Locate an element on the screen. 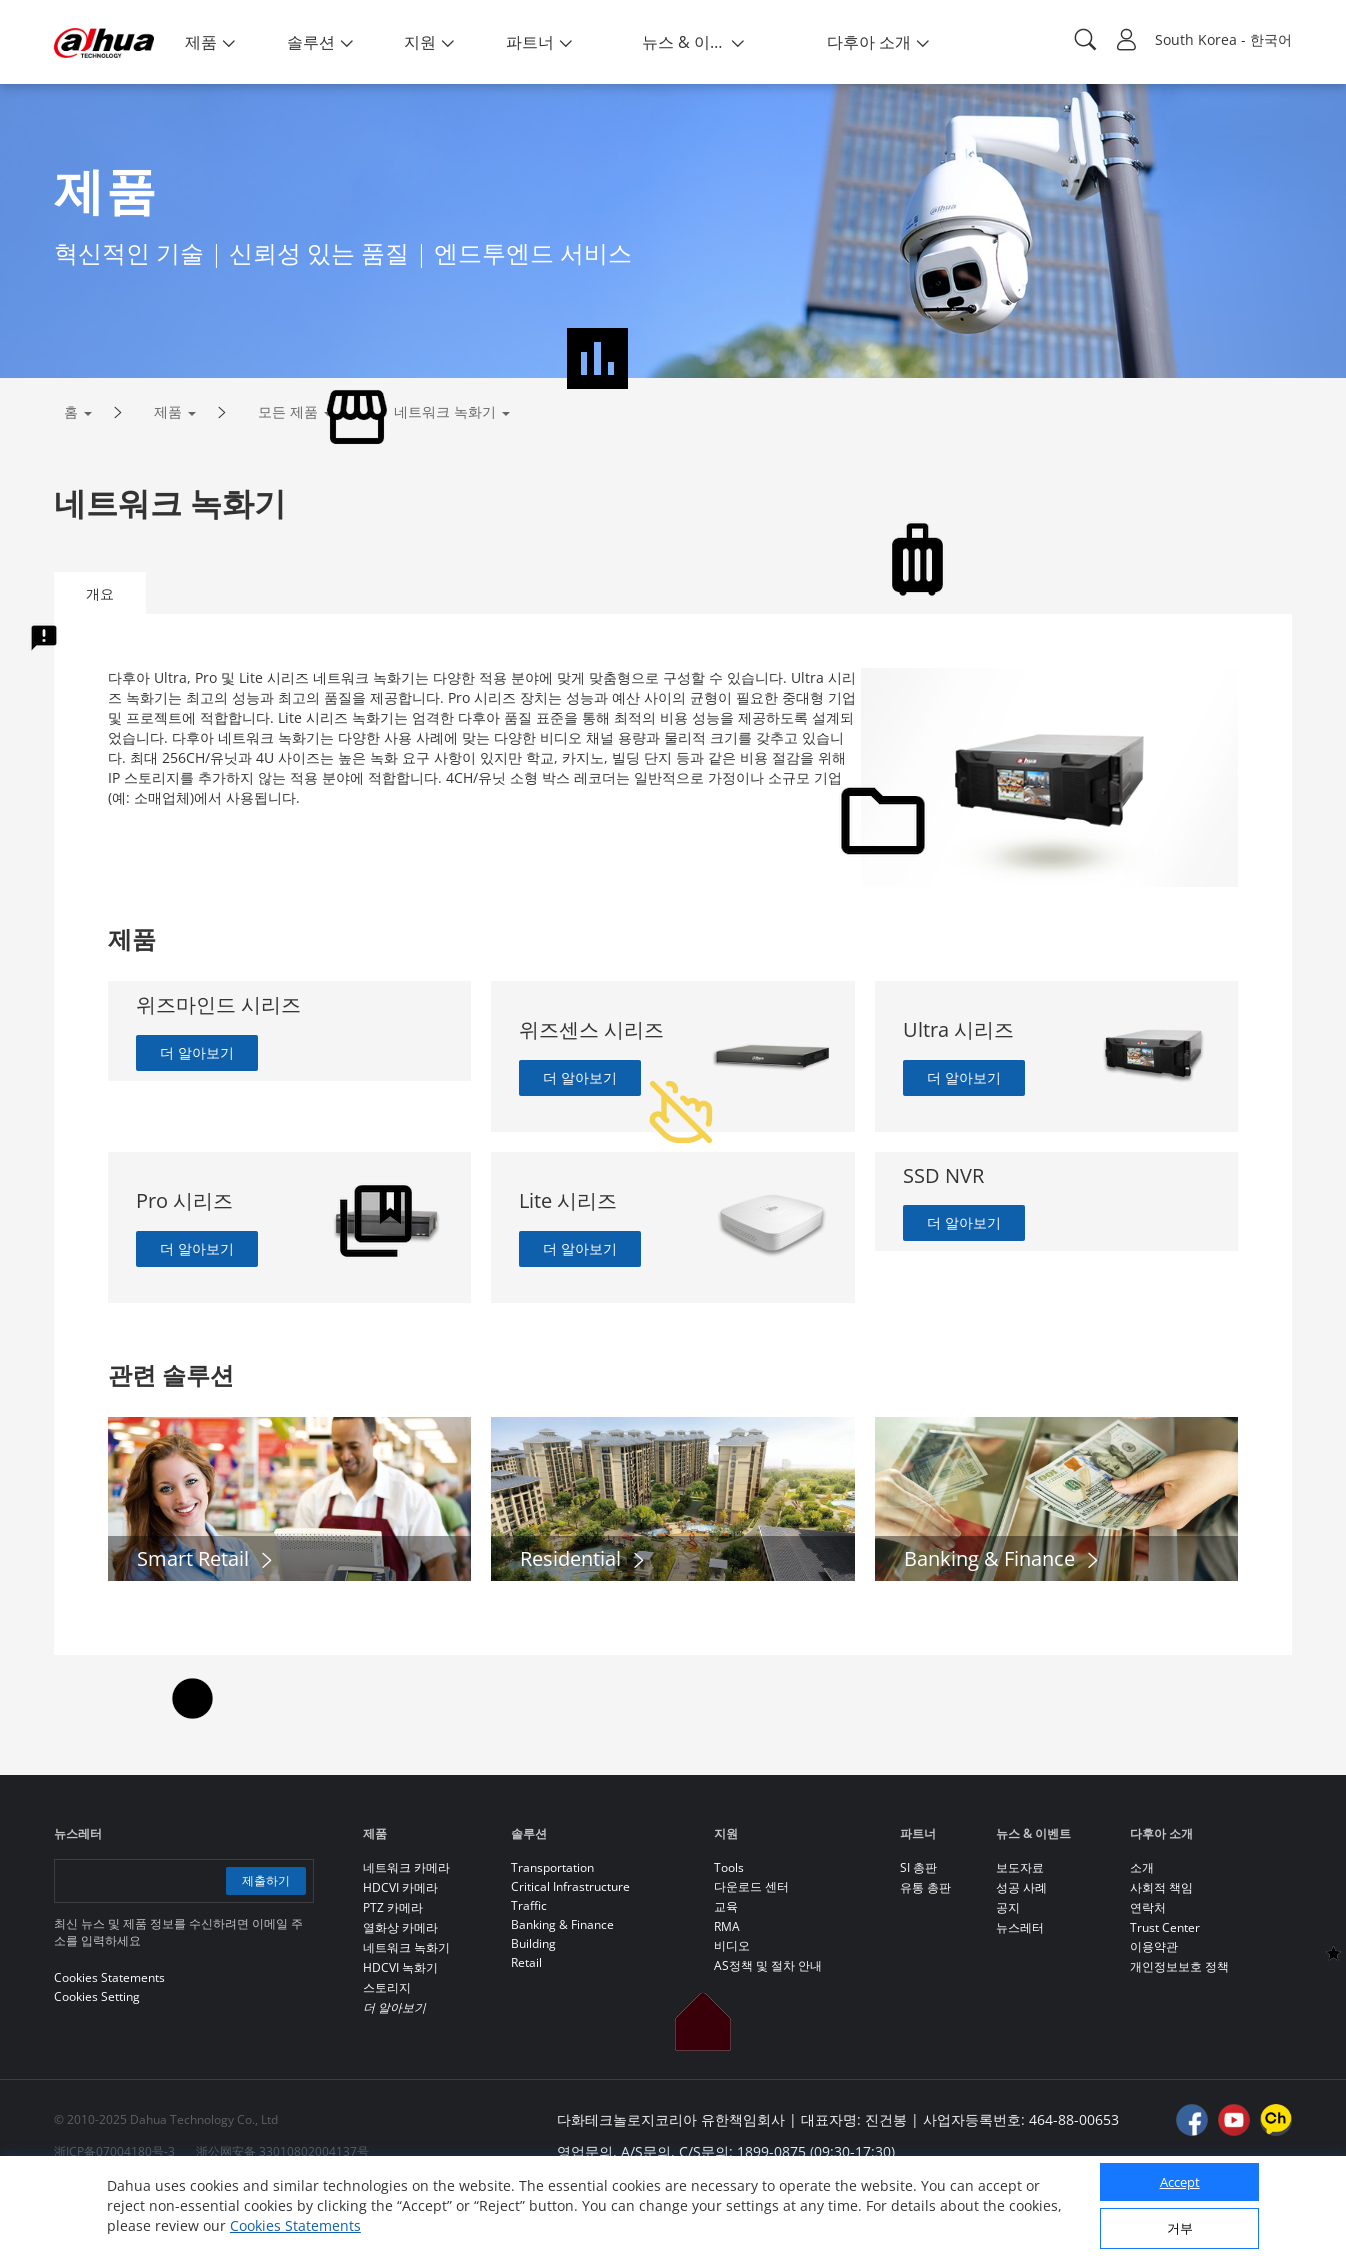 This screenshot has width=1346, height=2256. indicates an unread notification or message is located at coordinates (192, 1698).